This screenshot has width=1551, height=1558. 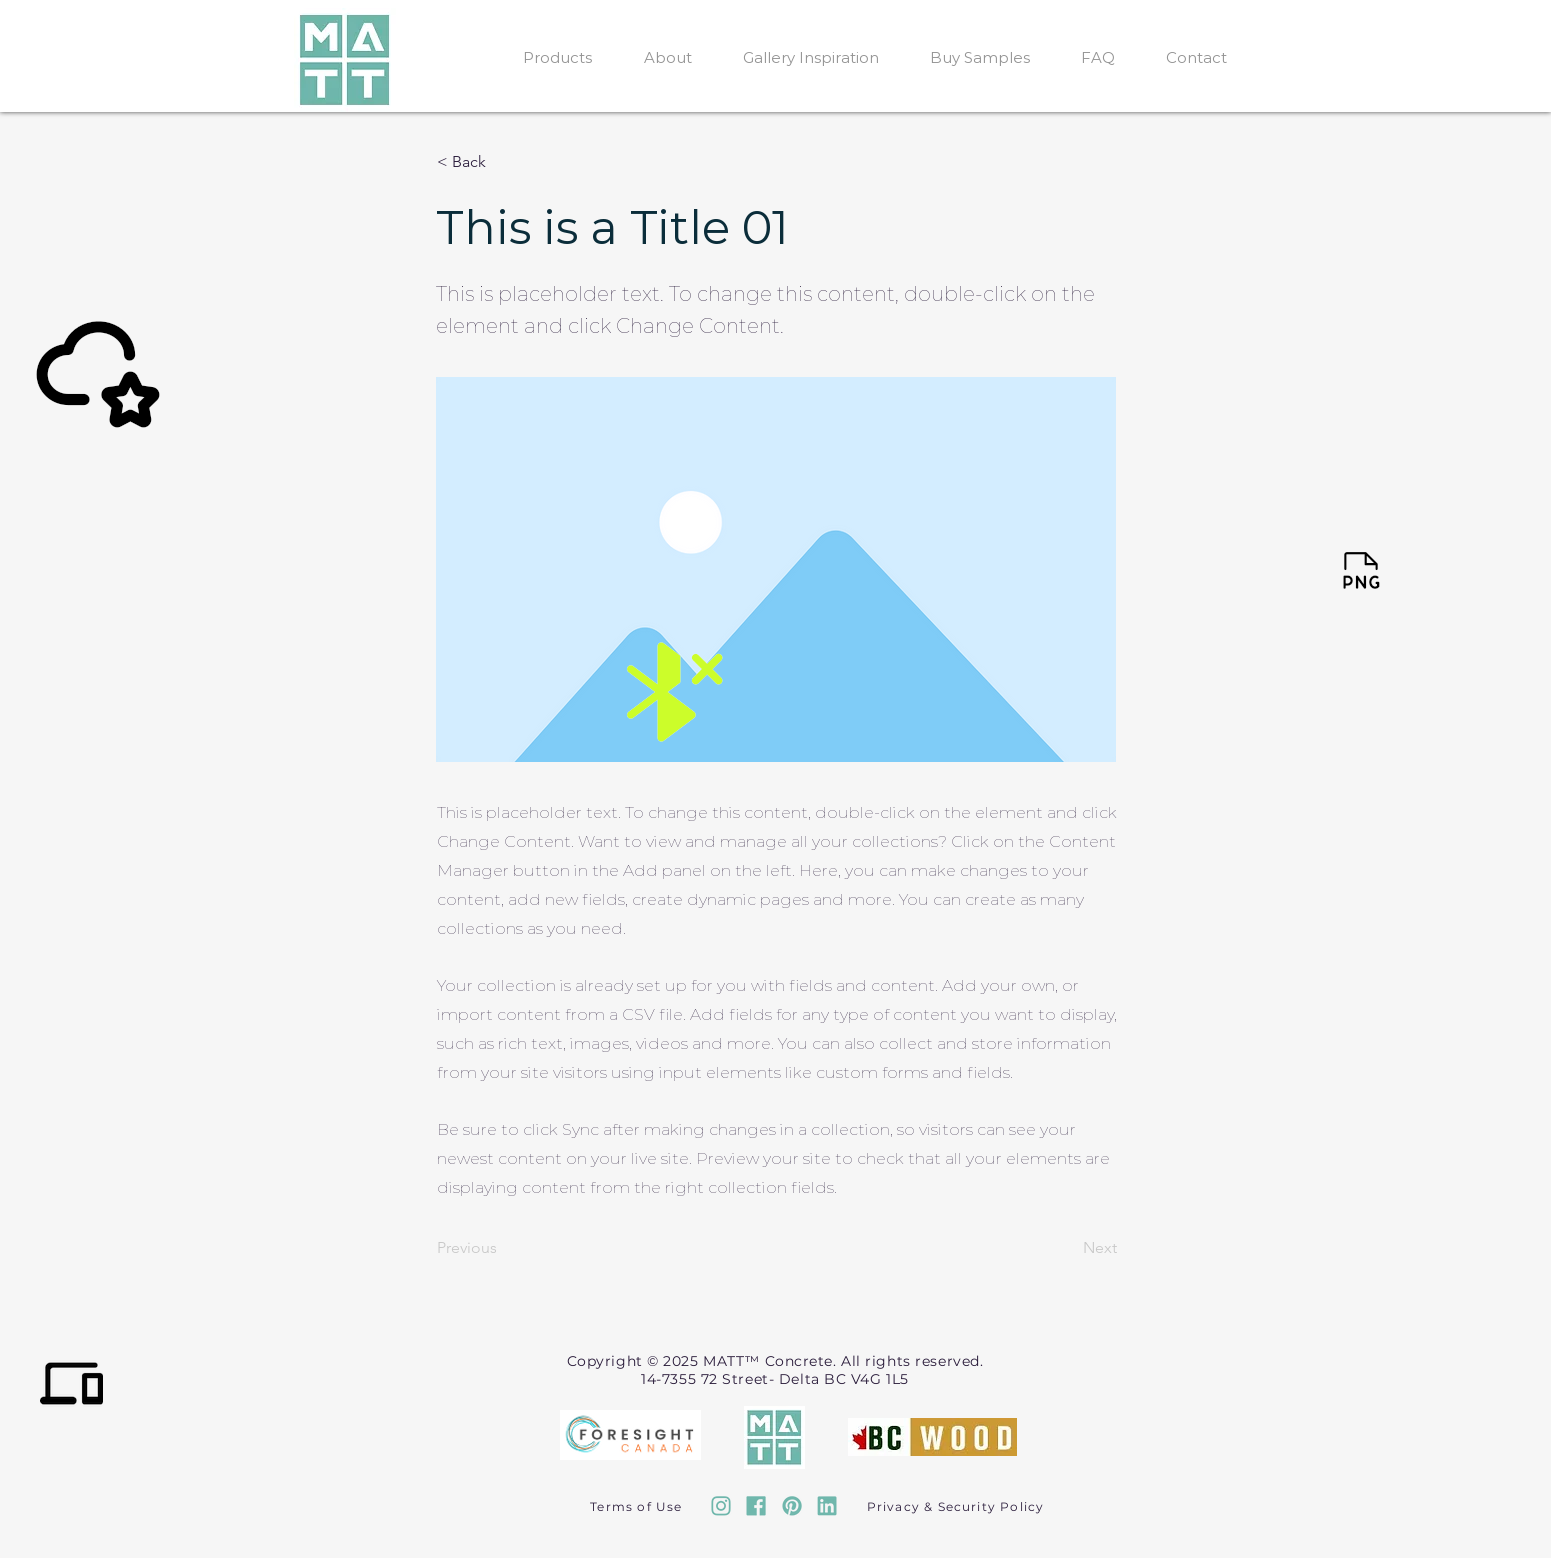 What do you see at coordinates (669, 692) in the screenshot?
I see `bluetooth connection disabled or unavailable` at bounding box center [669, 692].